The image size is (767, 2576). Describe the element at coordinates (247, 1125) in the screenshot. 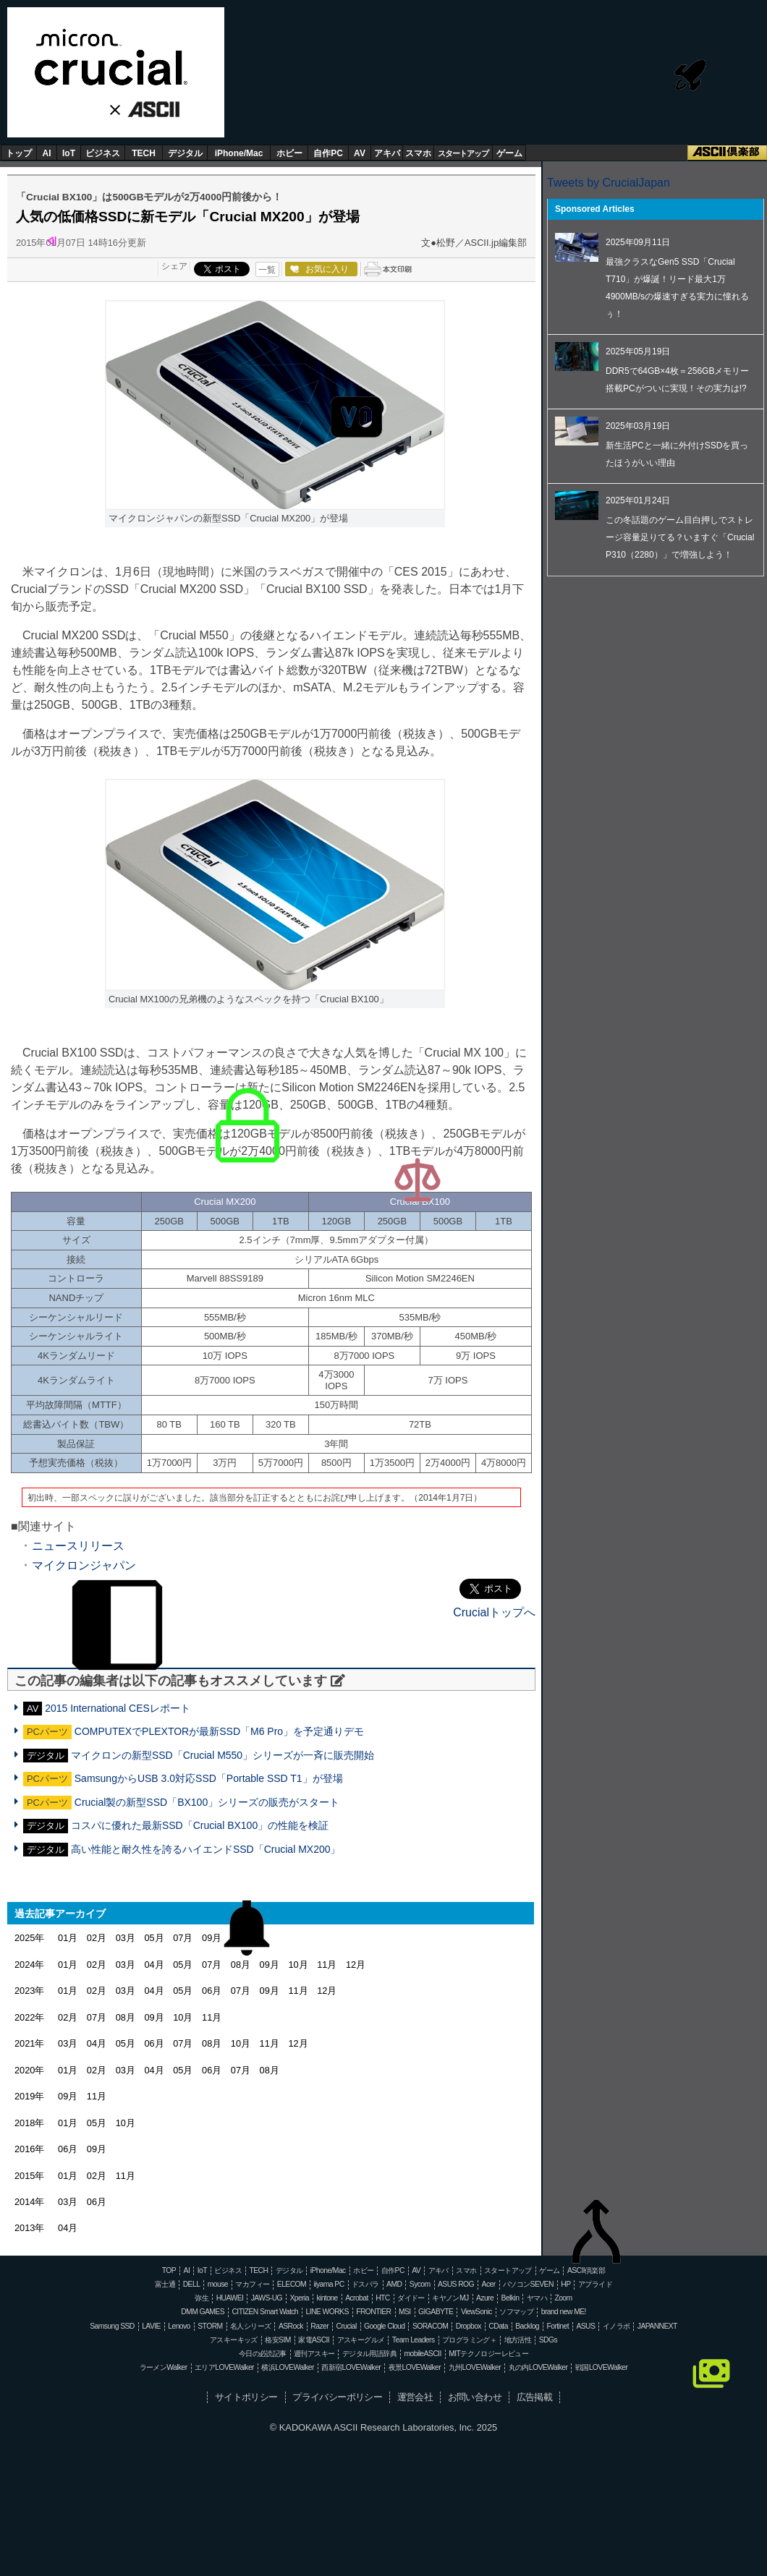

I see `indicates a locked or secured item` at that location.